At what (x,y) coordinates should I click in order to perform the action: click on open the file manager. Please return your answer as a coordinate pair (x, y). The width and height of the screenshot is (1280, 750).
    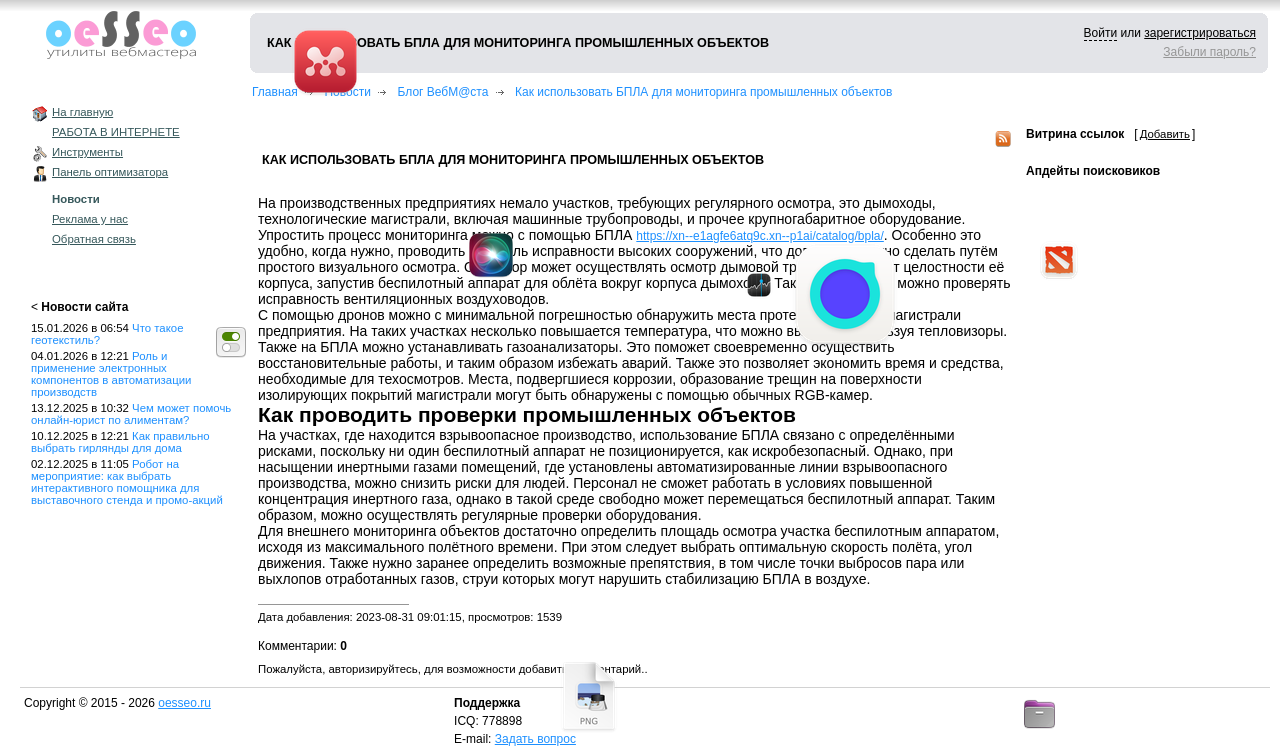
    Looking at the image, I should click on (1039, 713).